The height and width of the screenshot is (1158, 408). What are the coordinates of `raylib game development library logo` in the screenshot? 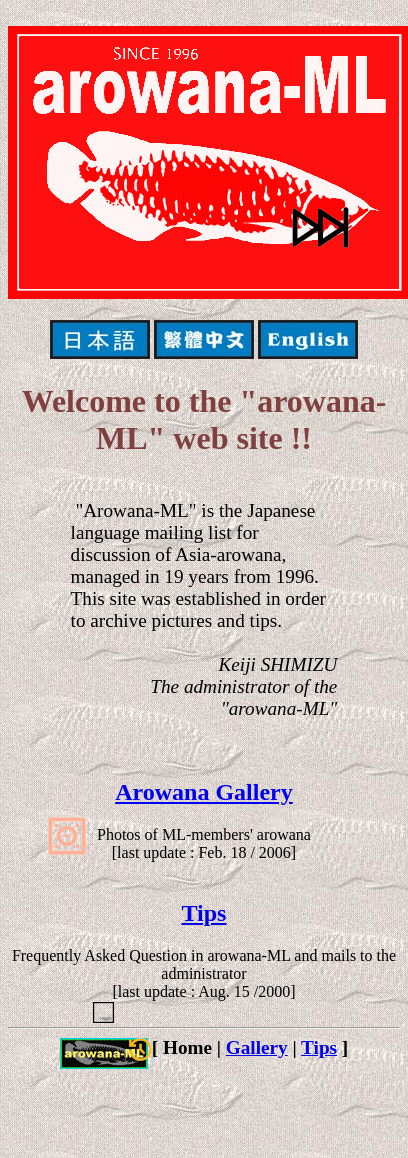 It's located at (103, 1012).